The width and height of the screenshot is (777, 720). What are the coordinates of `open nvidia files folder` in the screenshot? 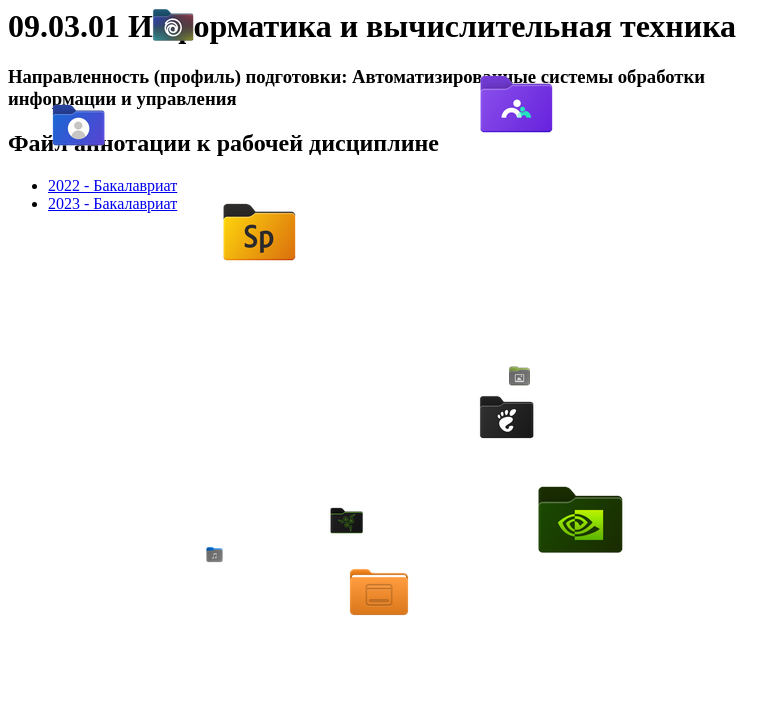 It's located at (580, 522).